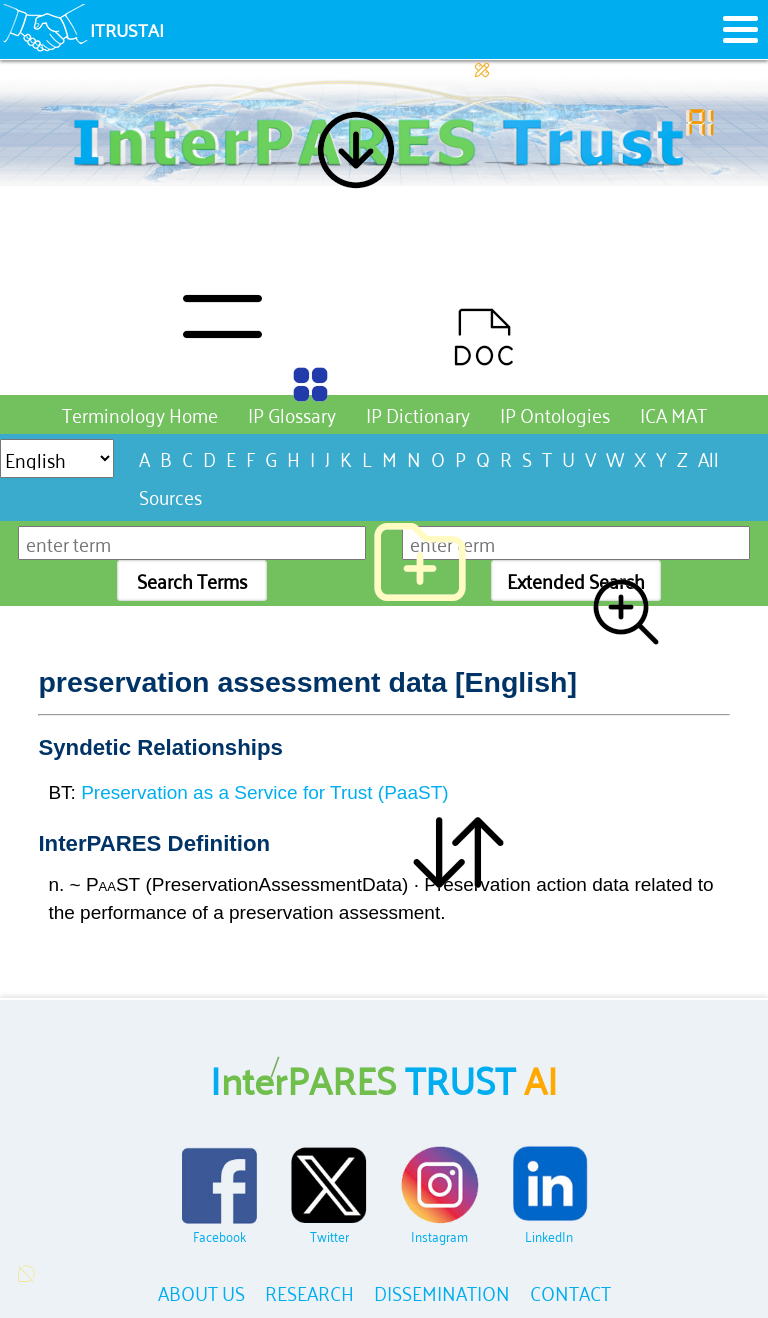 This screenshot has width=768, height=1318. What do you see at coordinates (310, 384) in the screenshot?
I see `view items in grid layout` at bounding box center [310, 384].